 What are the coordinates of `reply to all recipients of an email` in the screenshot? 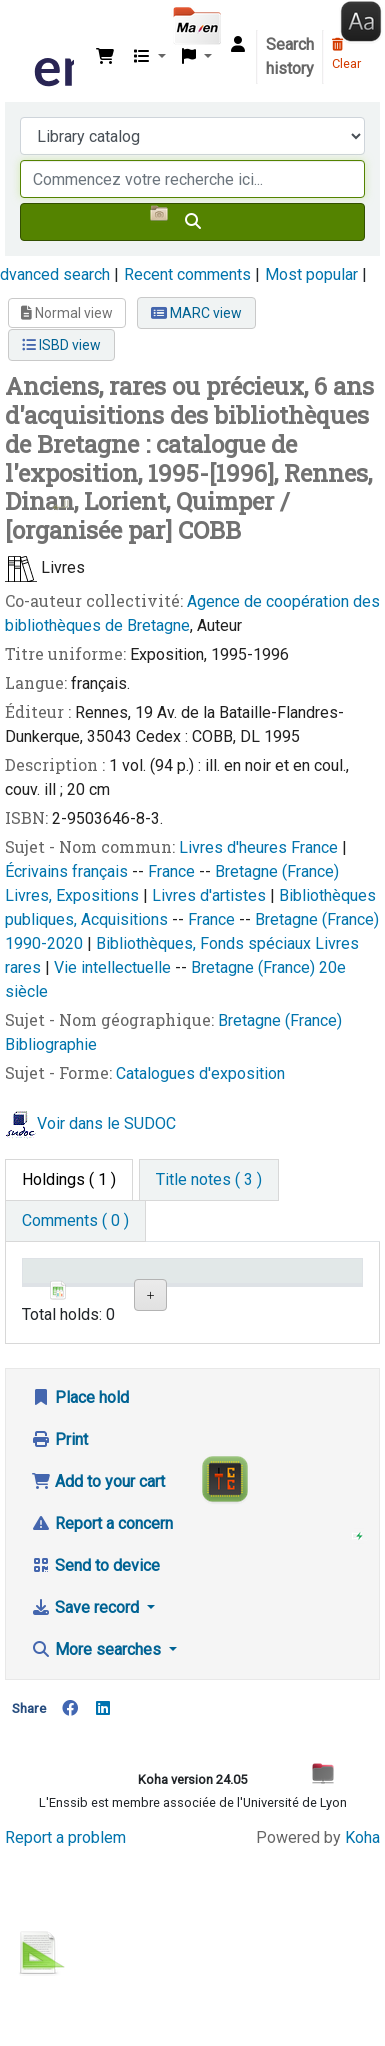 It's located at (60, 504).